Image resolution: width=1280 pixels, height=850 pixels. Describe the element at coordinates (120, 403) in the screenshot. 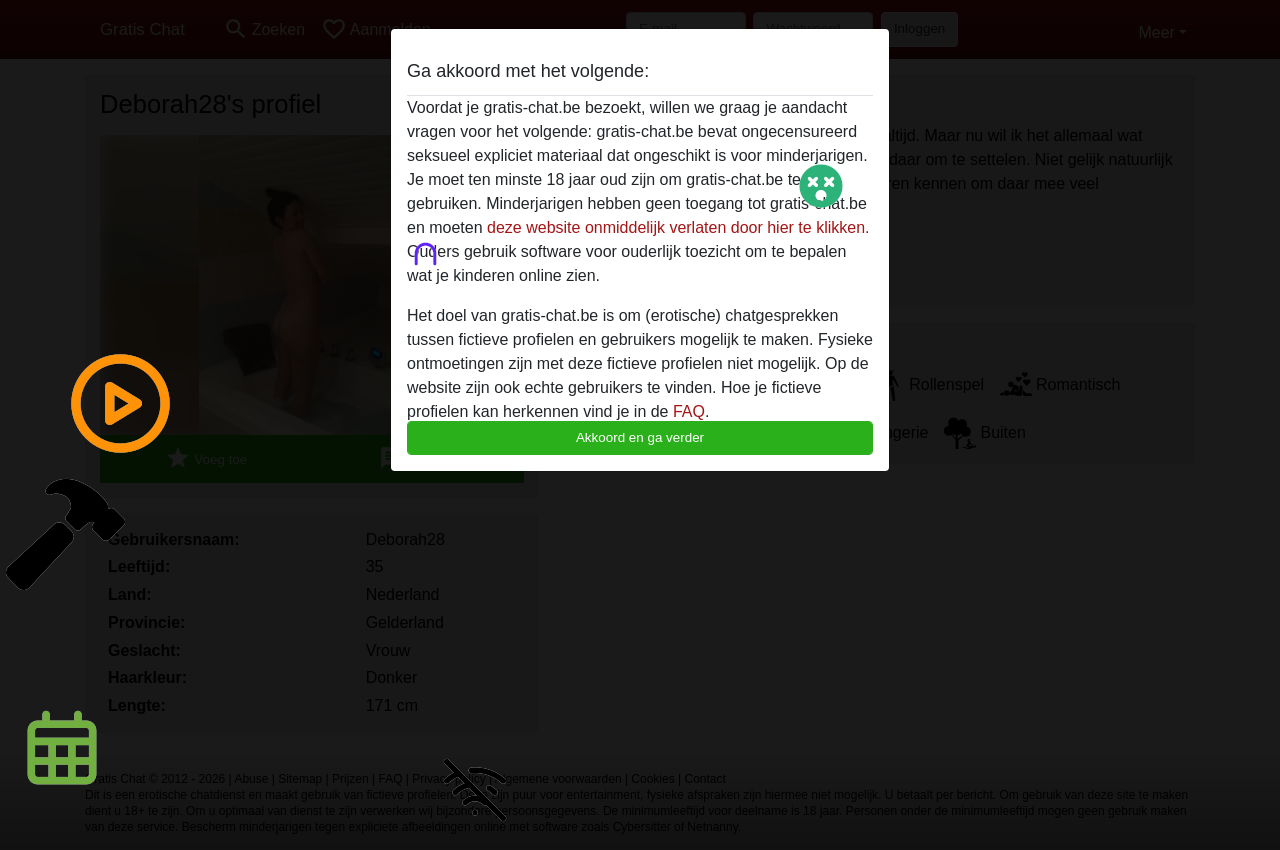

I see `play media or video content` at that location.